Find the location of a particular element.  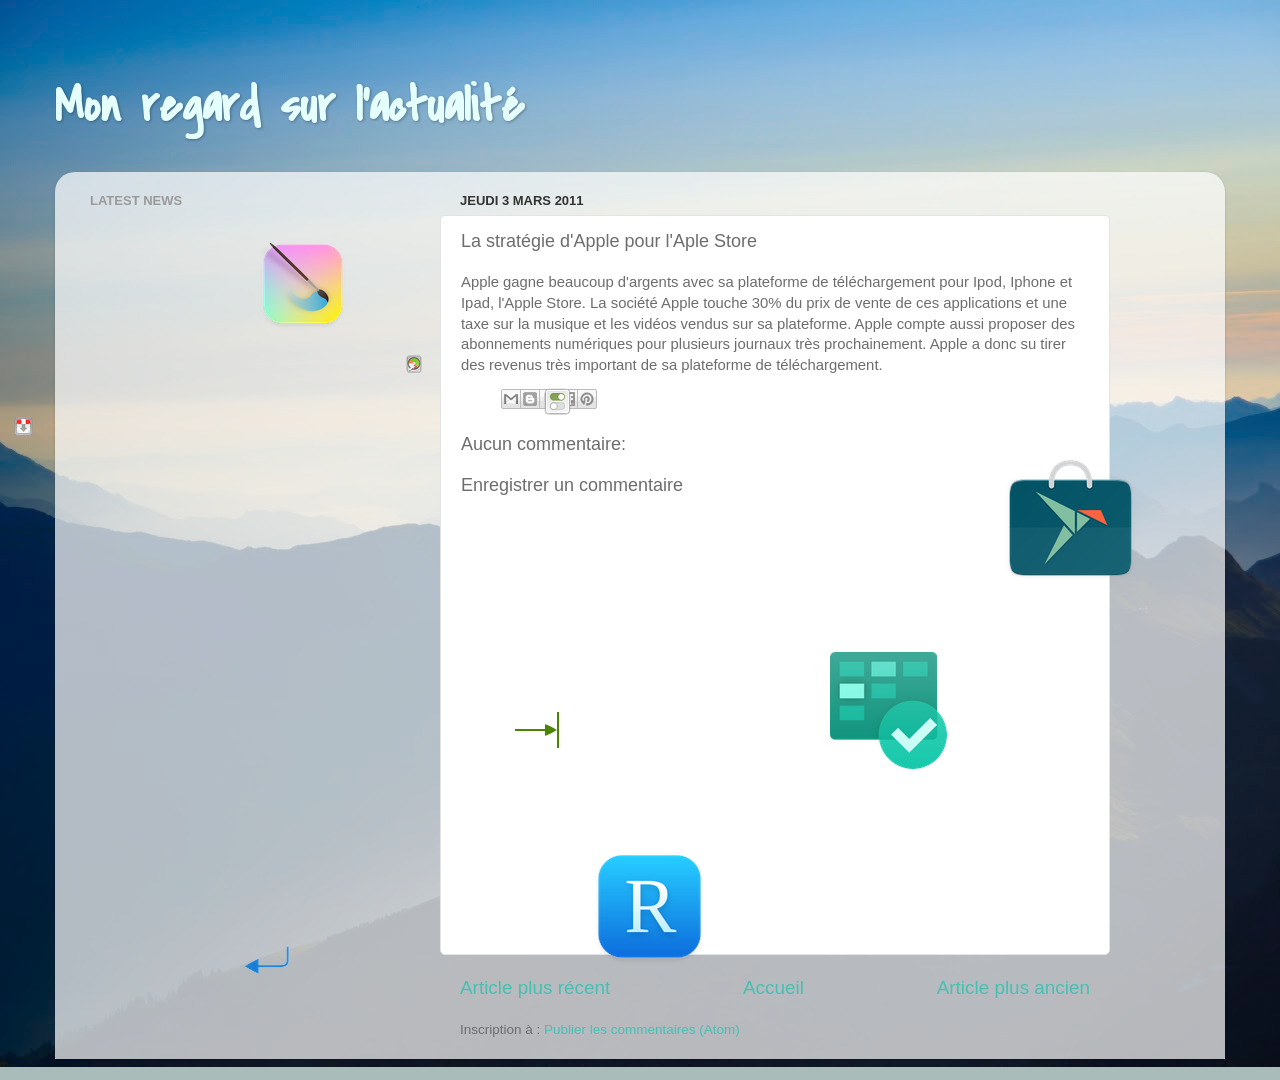

reply to an email message is located at coordinates (266, 960).